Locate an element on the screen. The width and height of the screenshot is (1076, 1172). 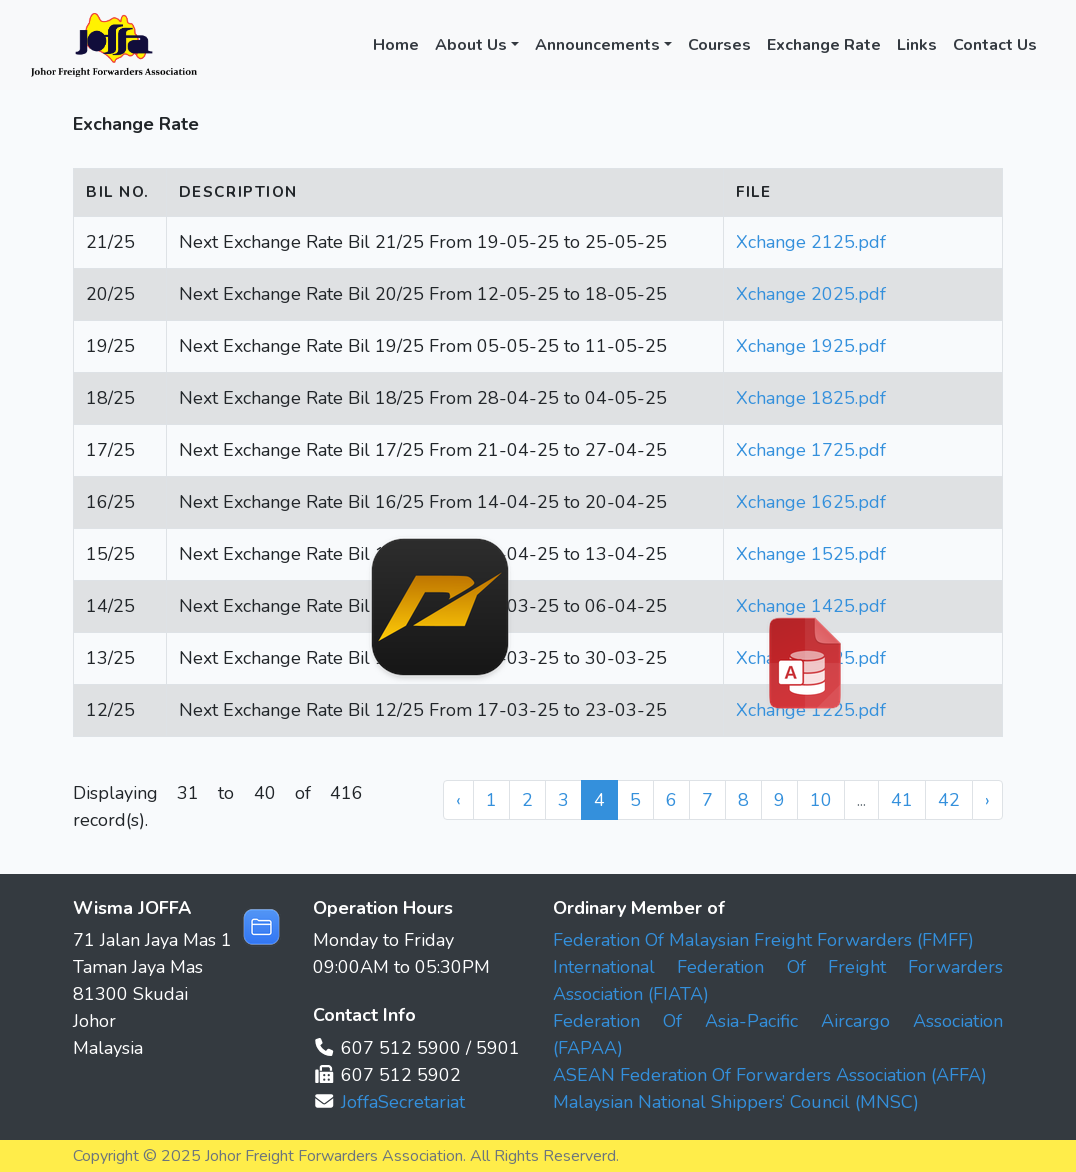
launch need for speed undercover game is located at coordinates (440, 607).